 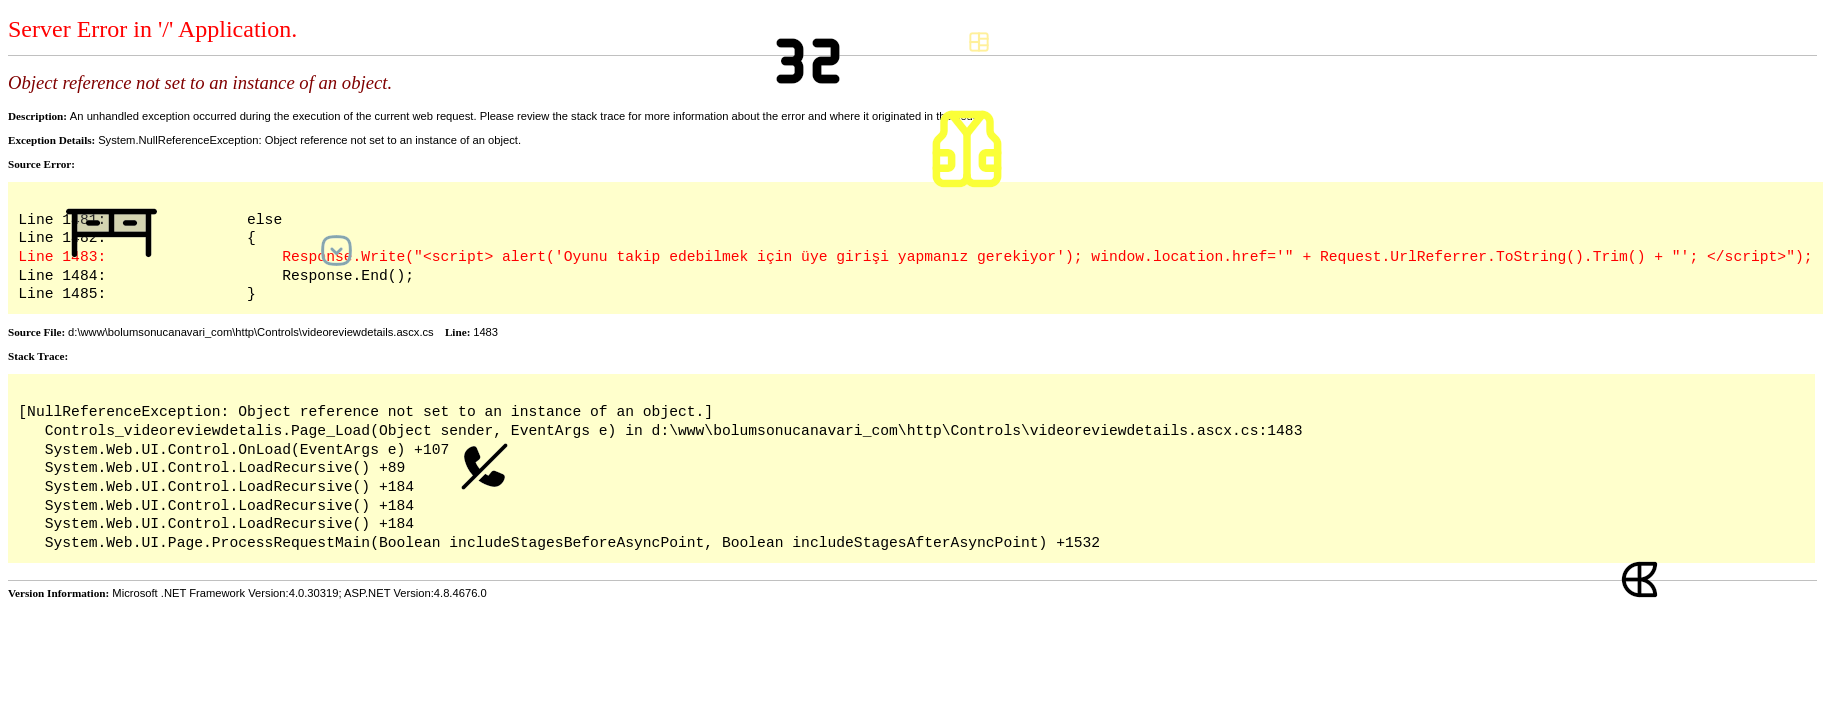 What do you see at coordinates (111, 231) in the screenshot?
I see `access workspace or office settings` at bounding box center [111, 231].